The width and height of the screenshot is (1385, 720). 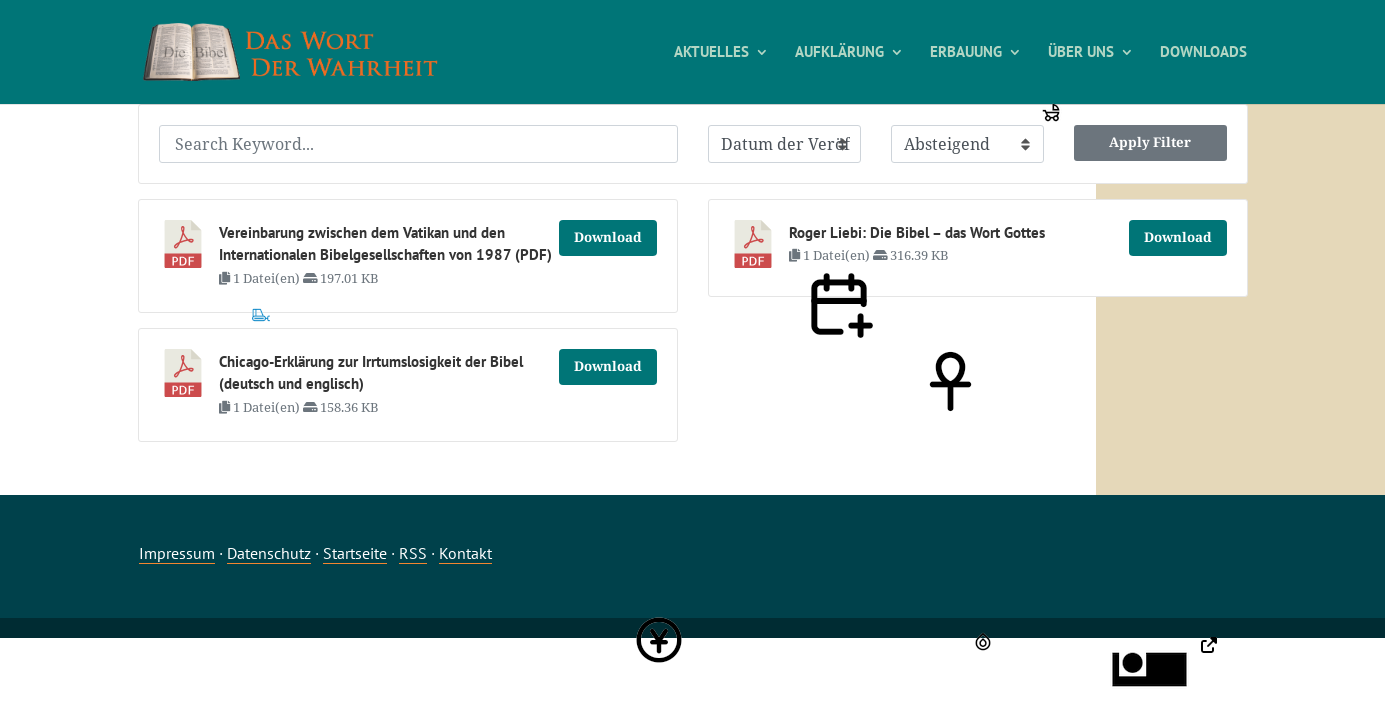 I want to click on access construction or heavy machinery tools, so click(x=261, y=315).